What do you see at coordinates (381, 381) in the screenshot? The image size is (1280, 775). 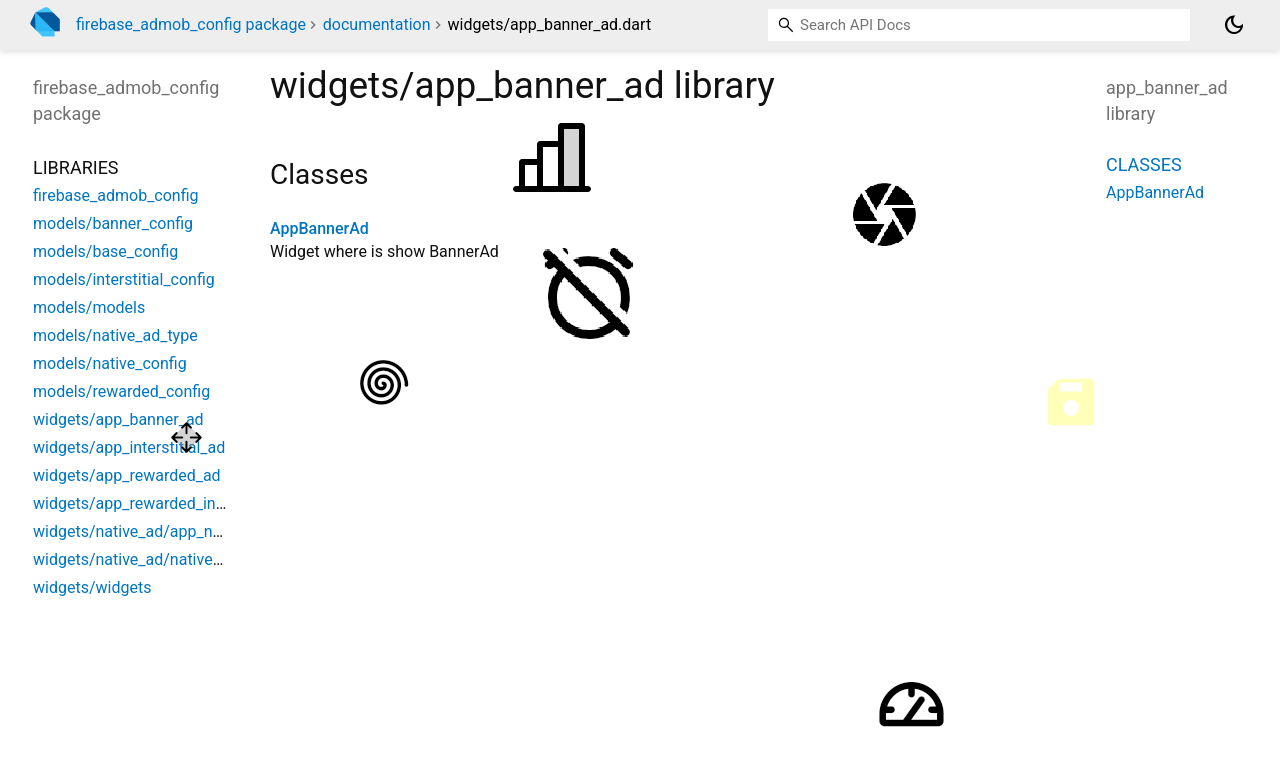 I see `indicates loading or processing in progress` at bounding box center [381, 381].